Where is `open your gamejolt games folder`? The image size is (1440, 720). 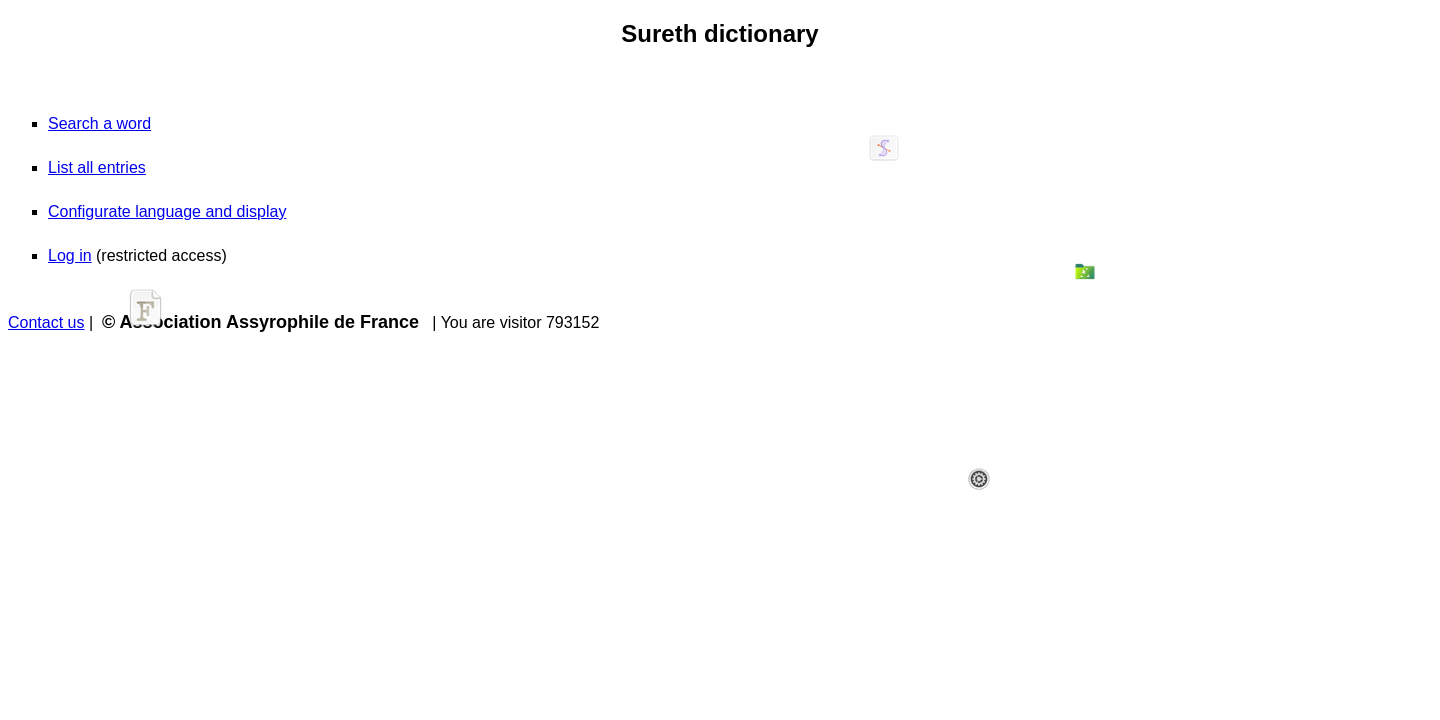
open your gamejolt games folder is located at coordinates (1085, 272).